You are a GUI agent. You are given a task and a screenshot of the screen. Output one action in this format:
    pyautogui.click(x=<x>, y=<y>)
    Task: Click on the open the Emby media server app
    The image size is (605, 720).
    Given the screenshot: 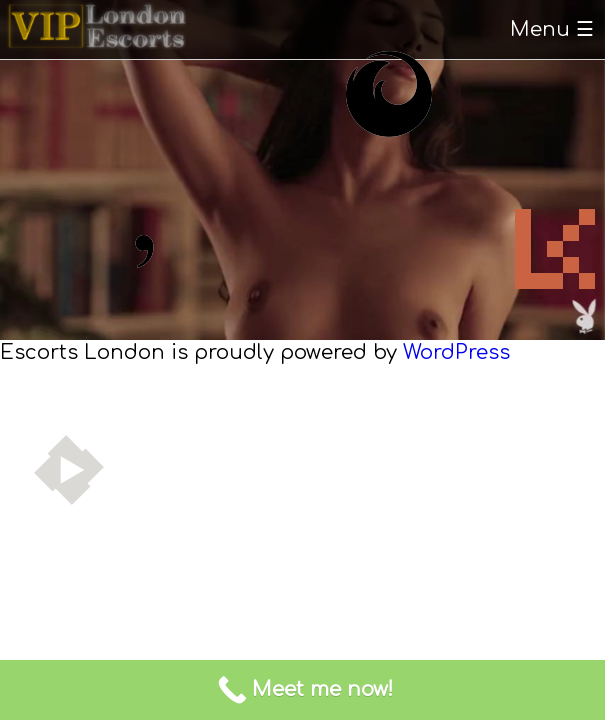 What is the action you would take?
    pyautogui.click(x=69, y=470)
    